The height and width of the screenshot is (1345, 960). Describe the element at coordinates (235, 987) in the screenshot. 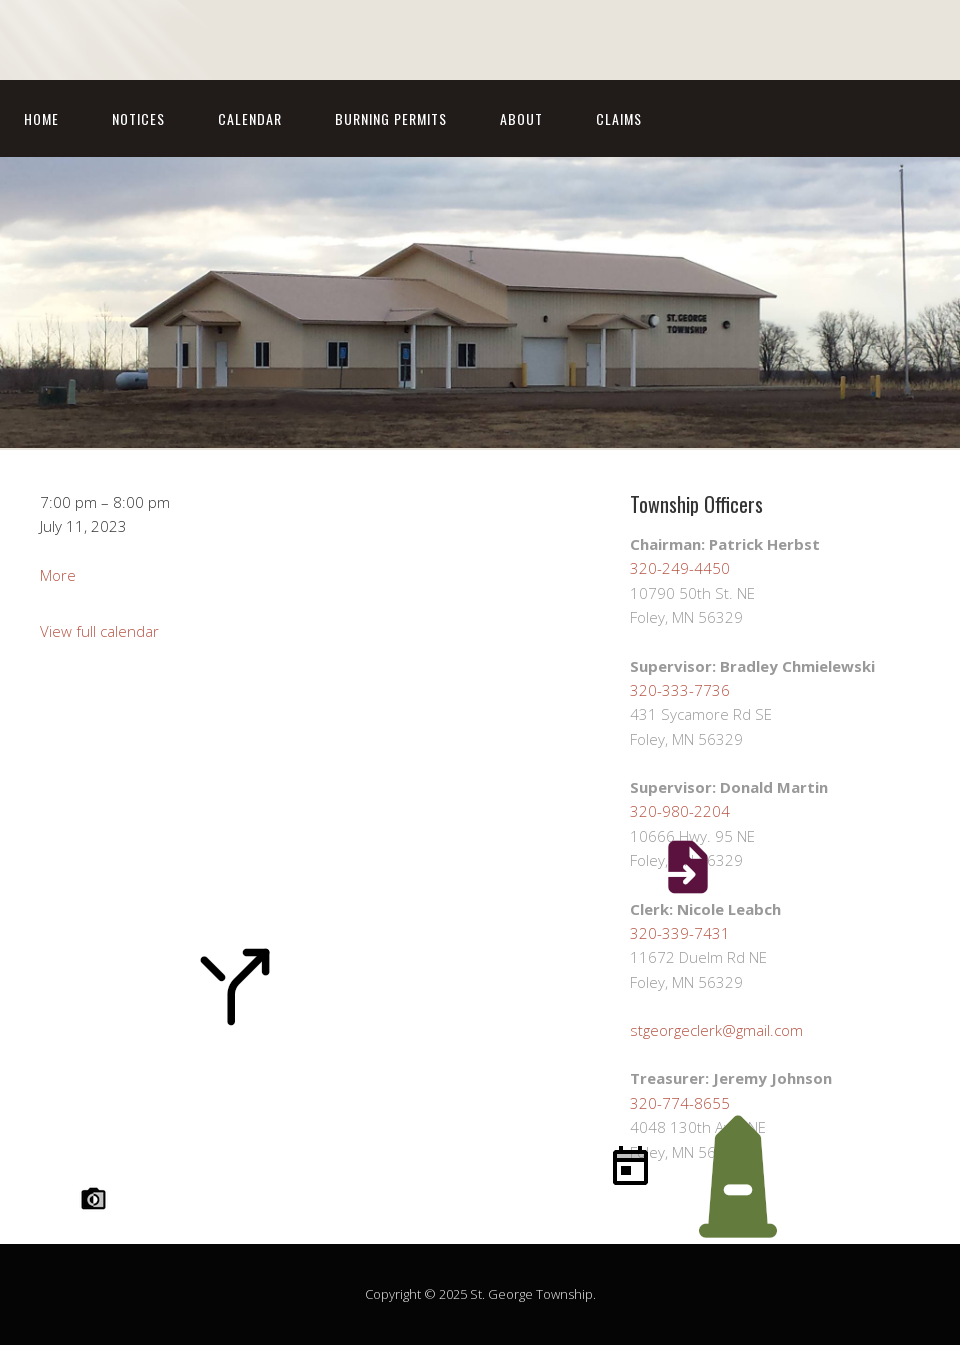

I see `bear right at the fork` at that location.